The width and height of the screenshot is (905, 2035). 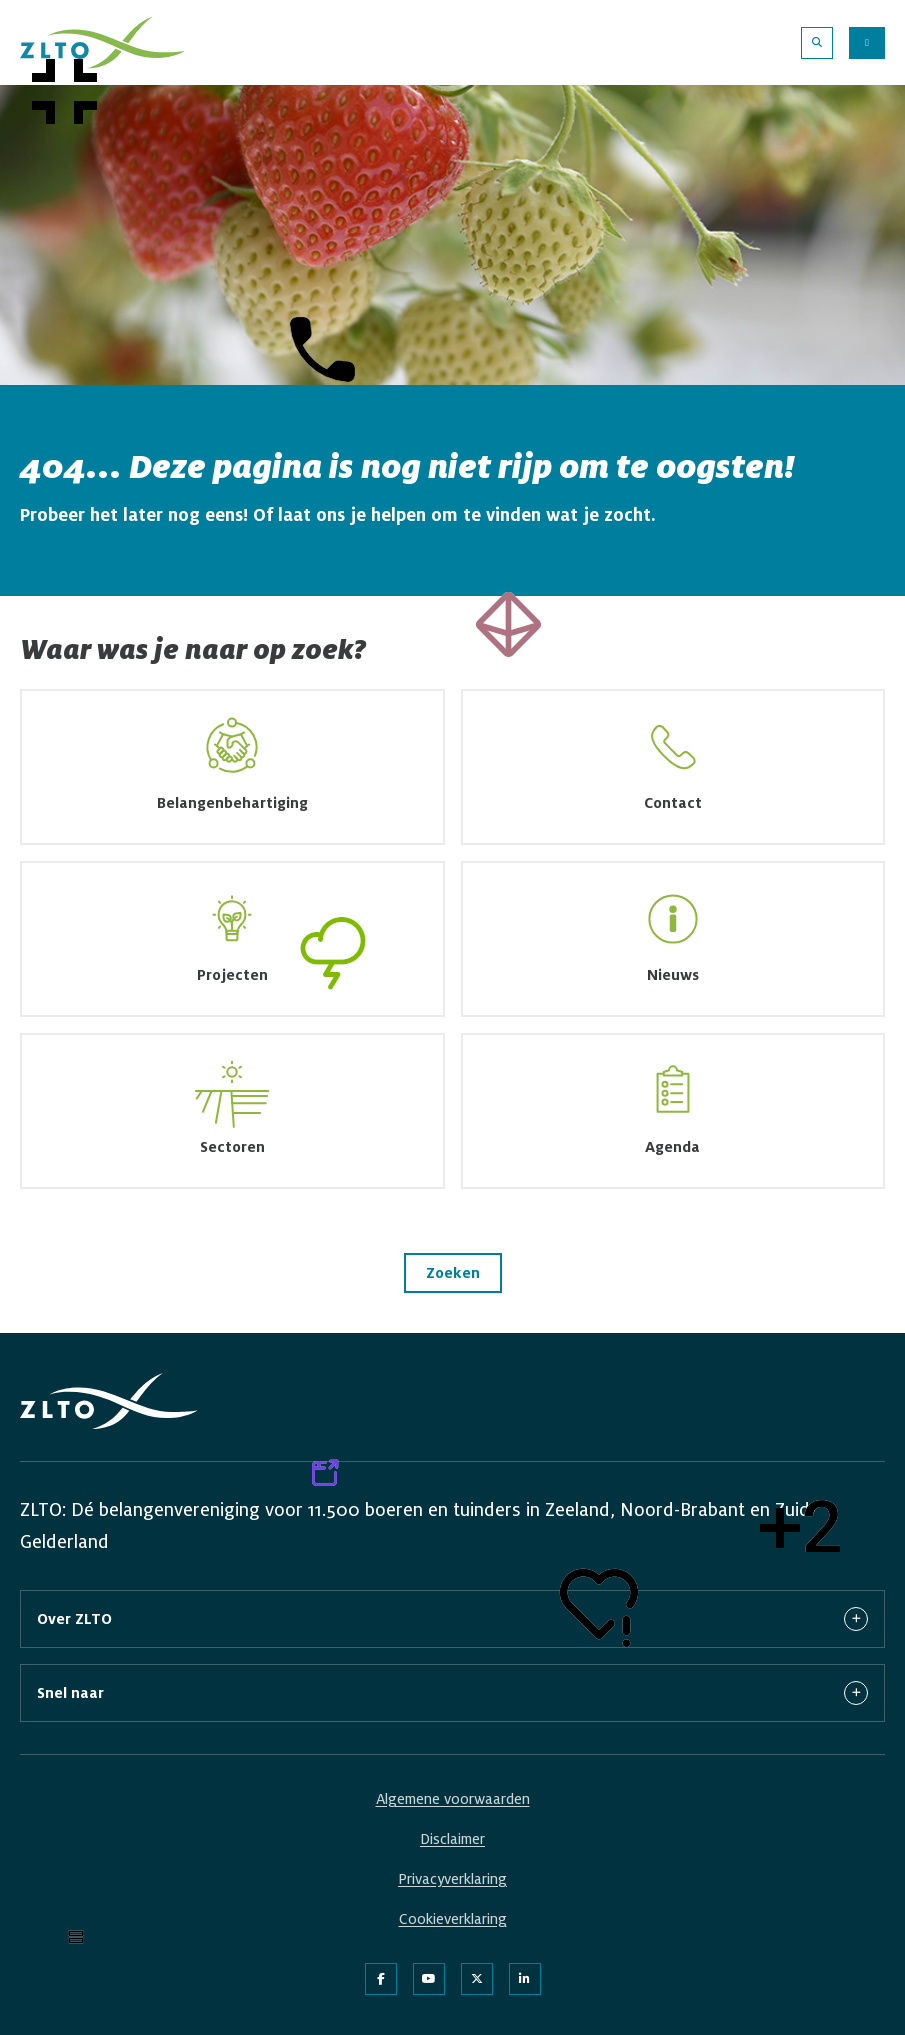 What do you see at coordinates (322, 349) in the screenshot?
I see `make a phone call` at bounding box center [322, 349].